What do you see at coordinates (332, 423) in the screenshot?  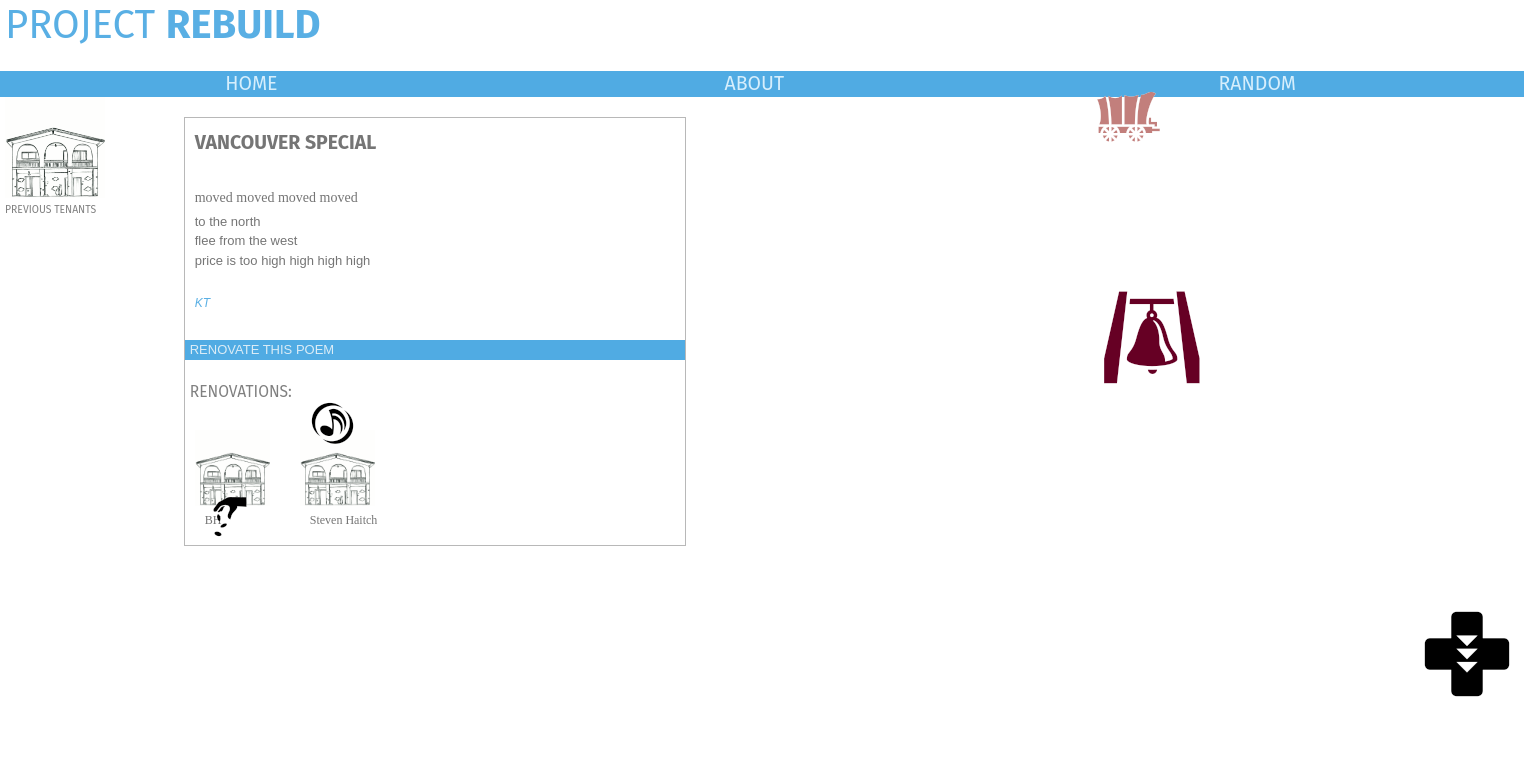 I see `cast a music-based spell or ability` at bounding box center [332, 423].